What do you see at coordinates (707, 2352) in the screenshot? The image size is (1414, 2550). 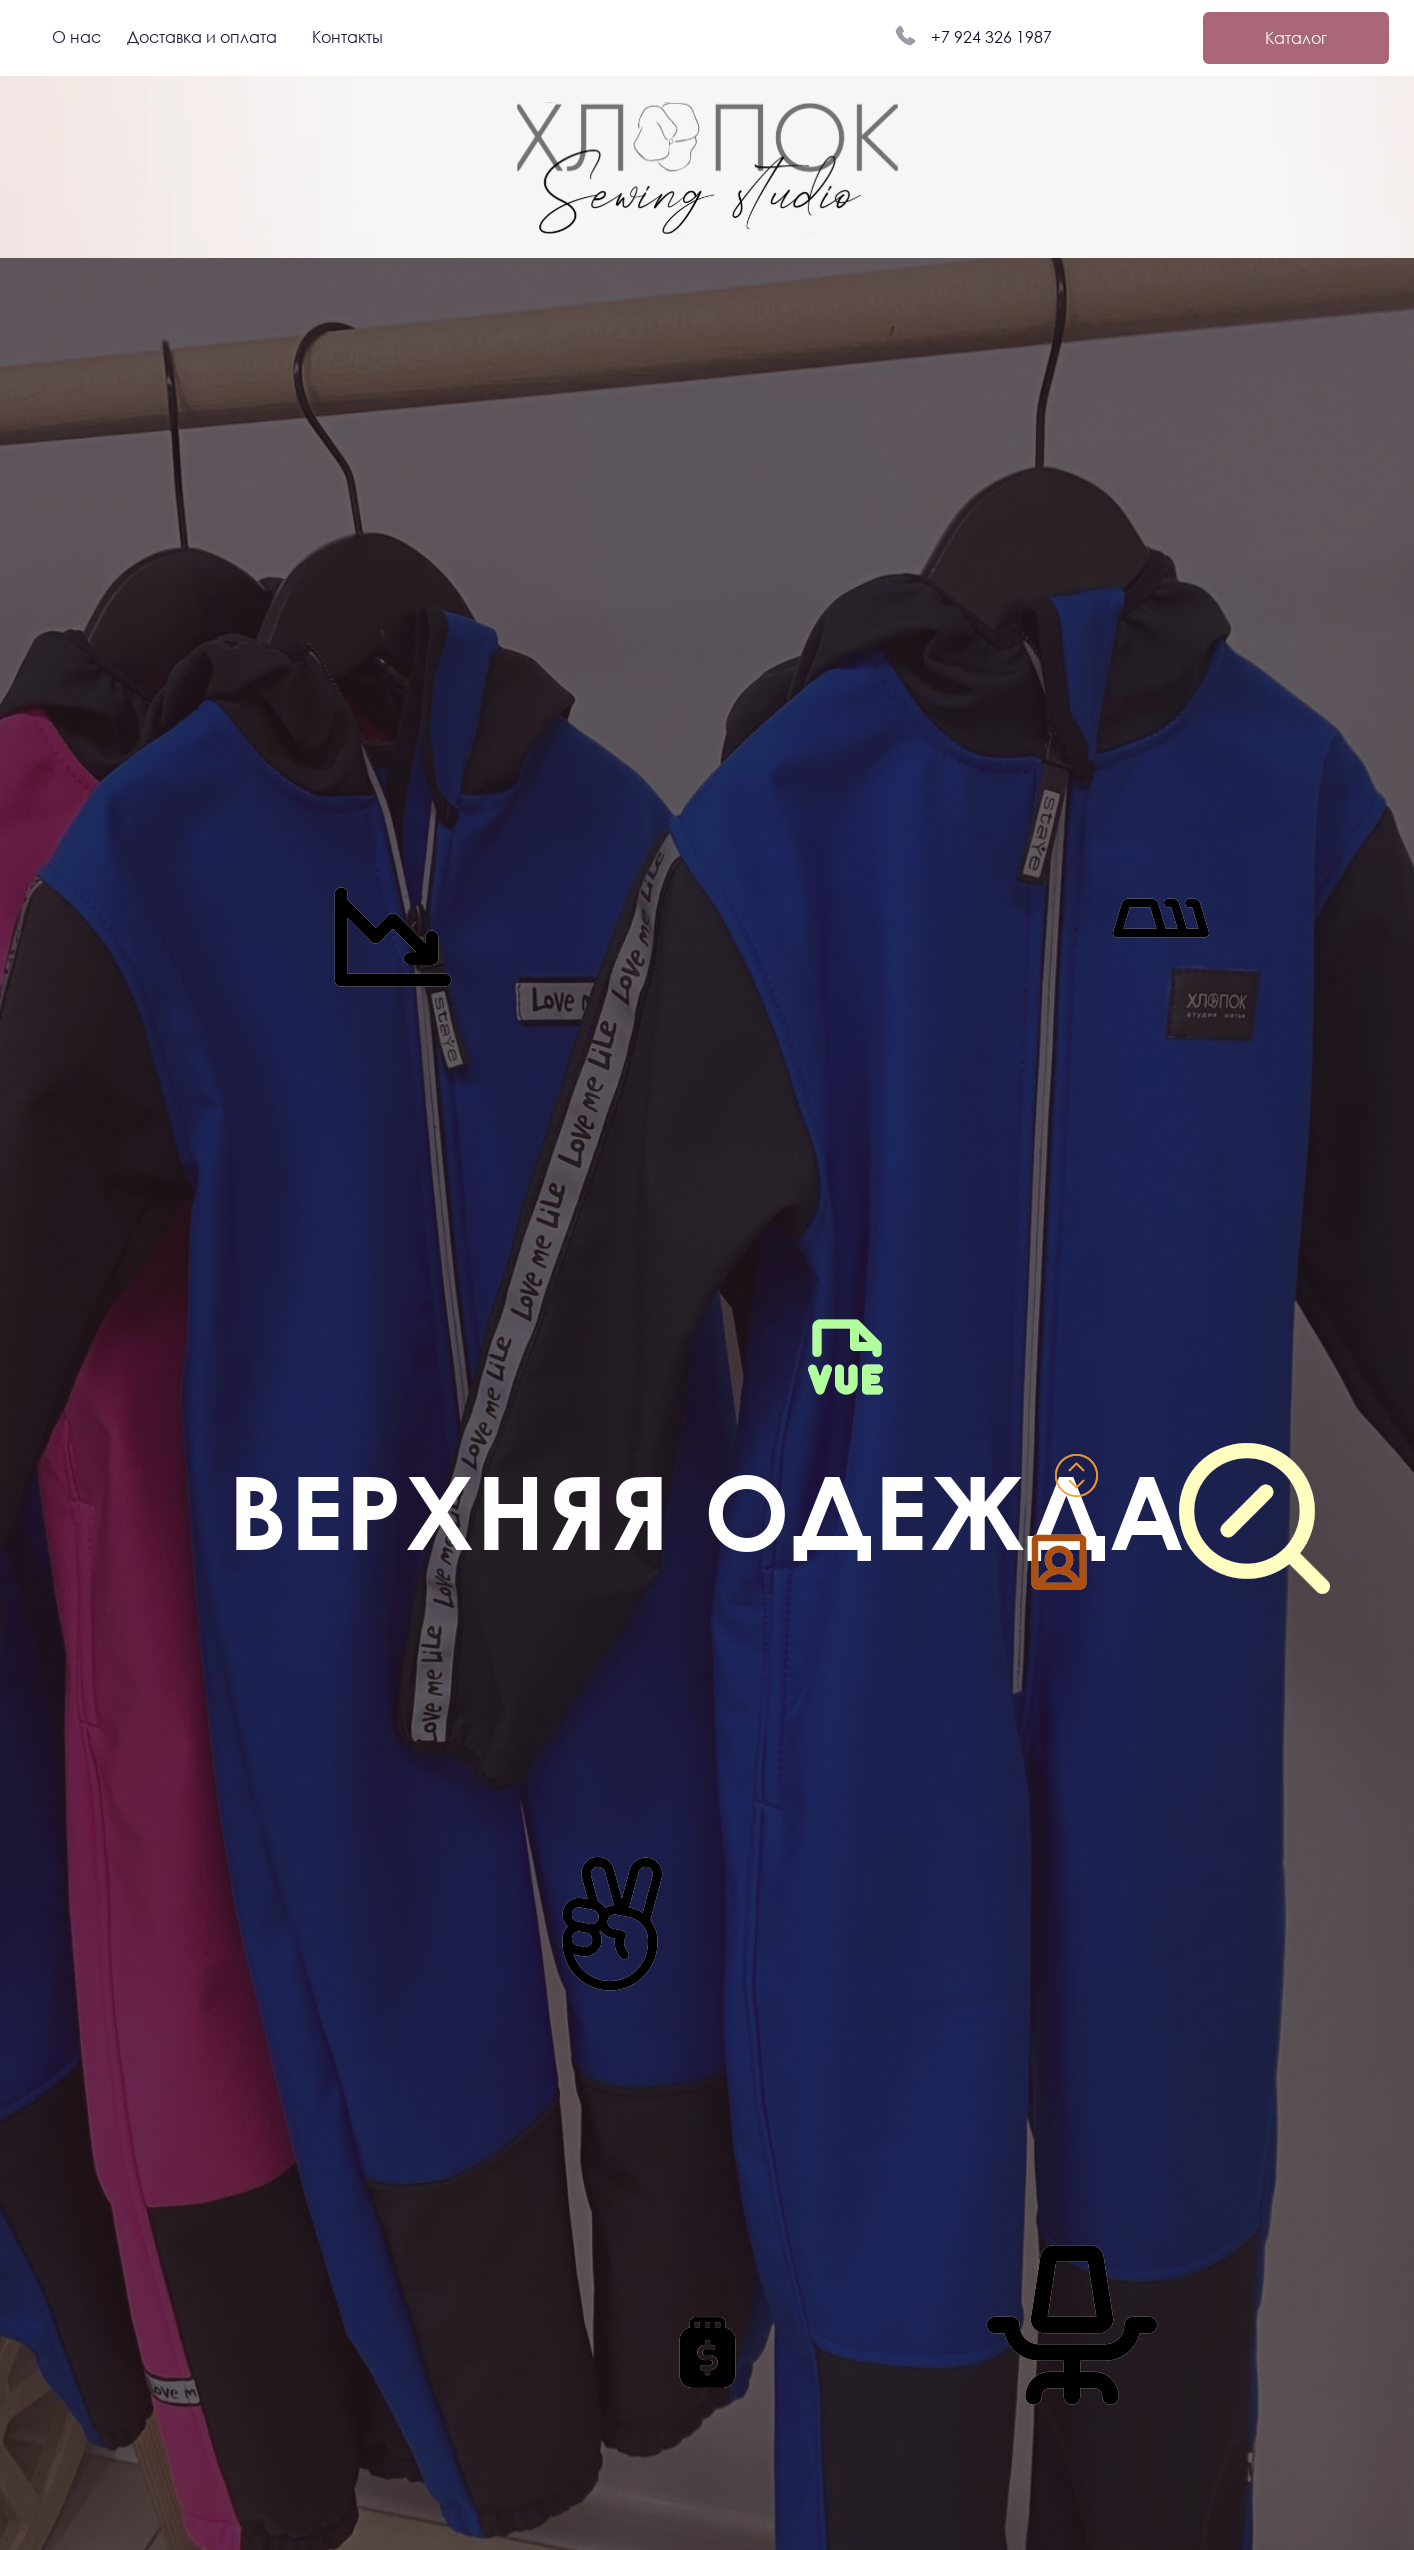 I see `leave a tip or donation` at bounding box center [707, 2352].